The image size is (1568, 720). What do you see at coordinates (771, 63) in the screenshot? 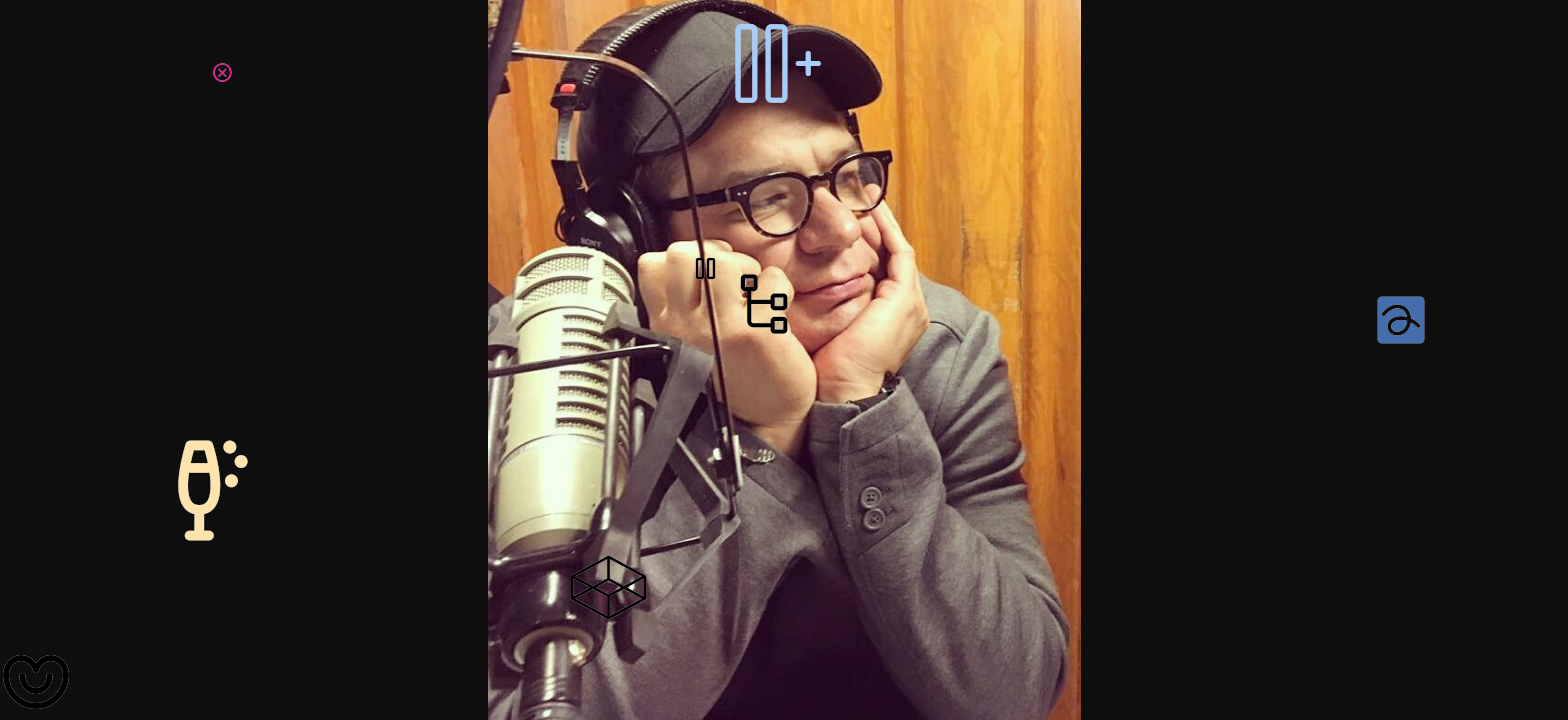
I see `add a new column to the right` at bounding box center [771, 63].